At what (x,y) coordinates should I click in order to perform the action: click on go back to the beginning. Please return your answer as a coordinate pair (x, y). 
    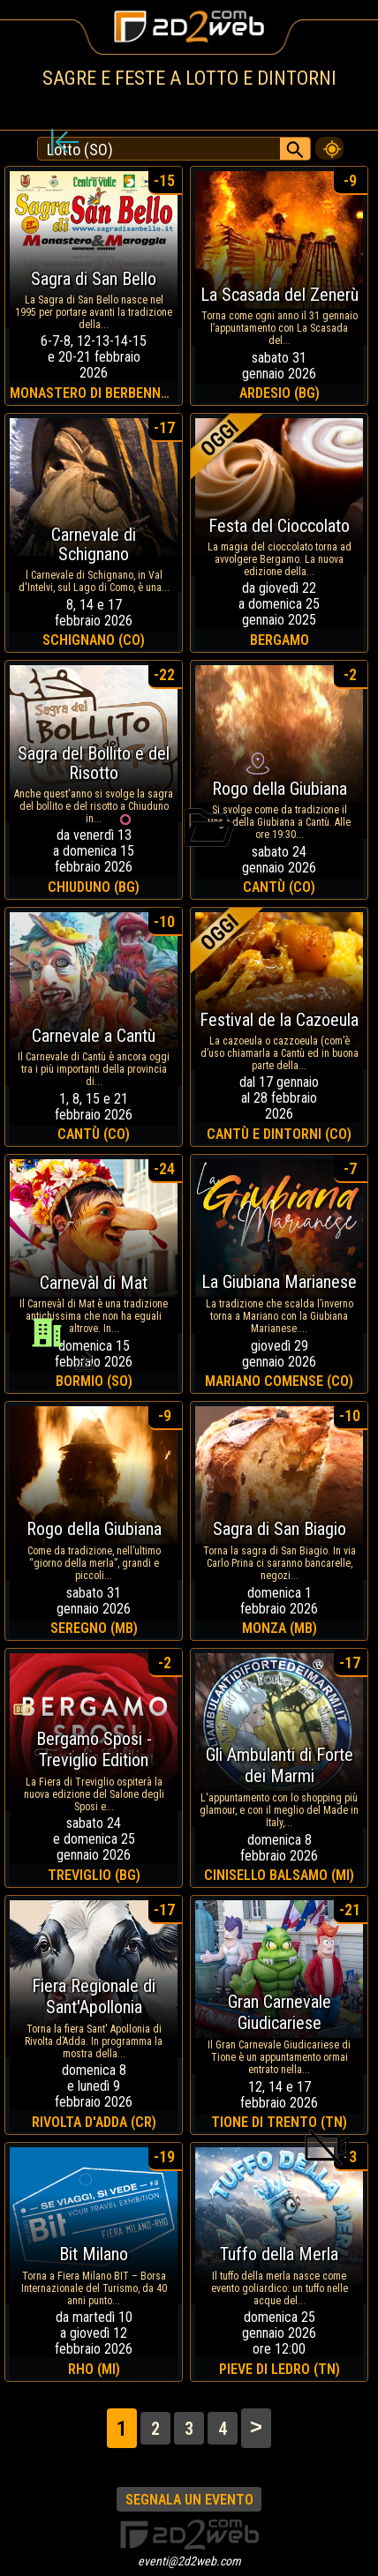
    Looking at the image, I should click on (64, 142).